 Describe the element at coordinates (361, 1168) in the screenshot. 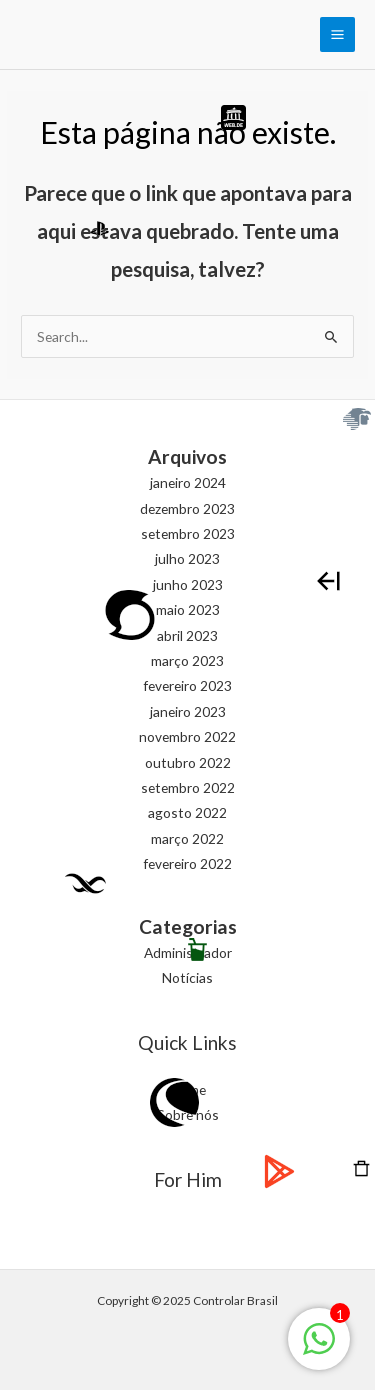

I see `delete selected item` at that location.